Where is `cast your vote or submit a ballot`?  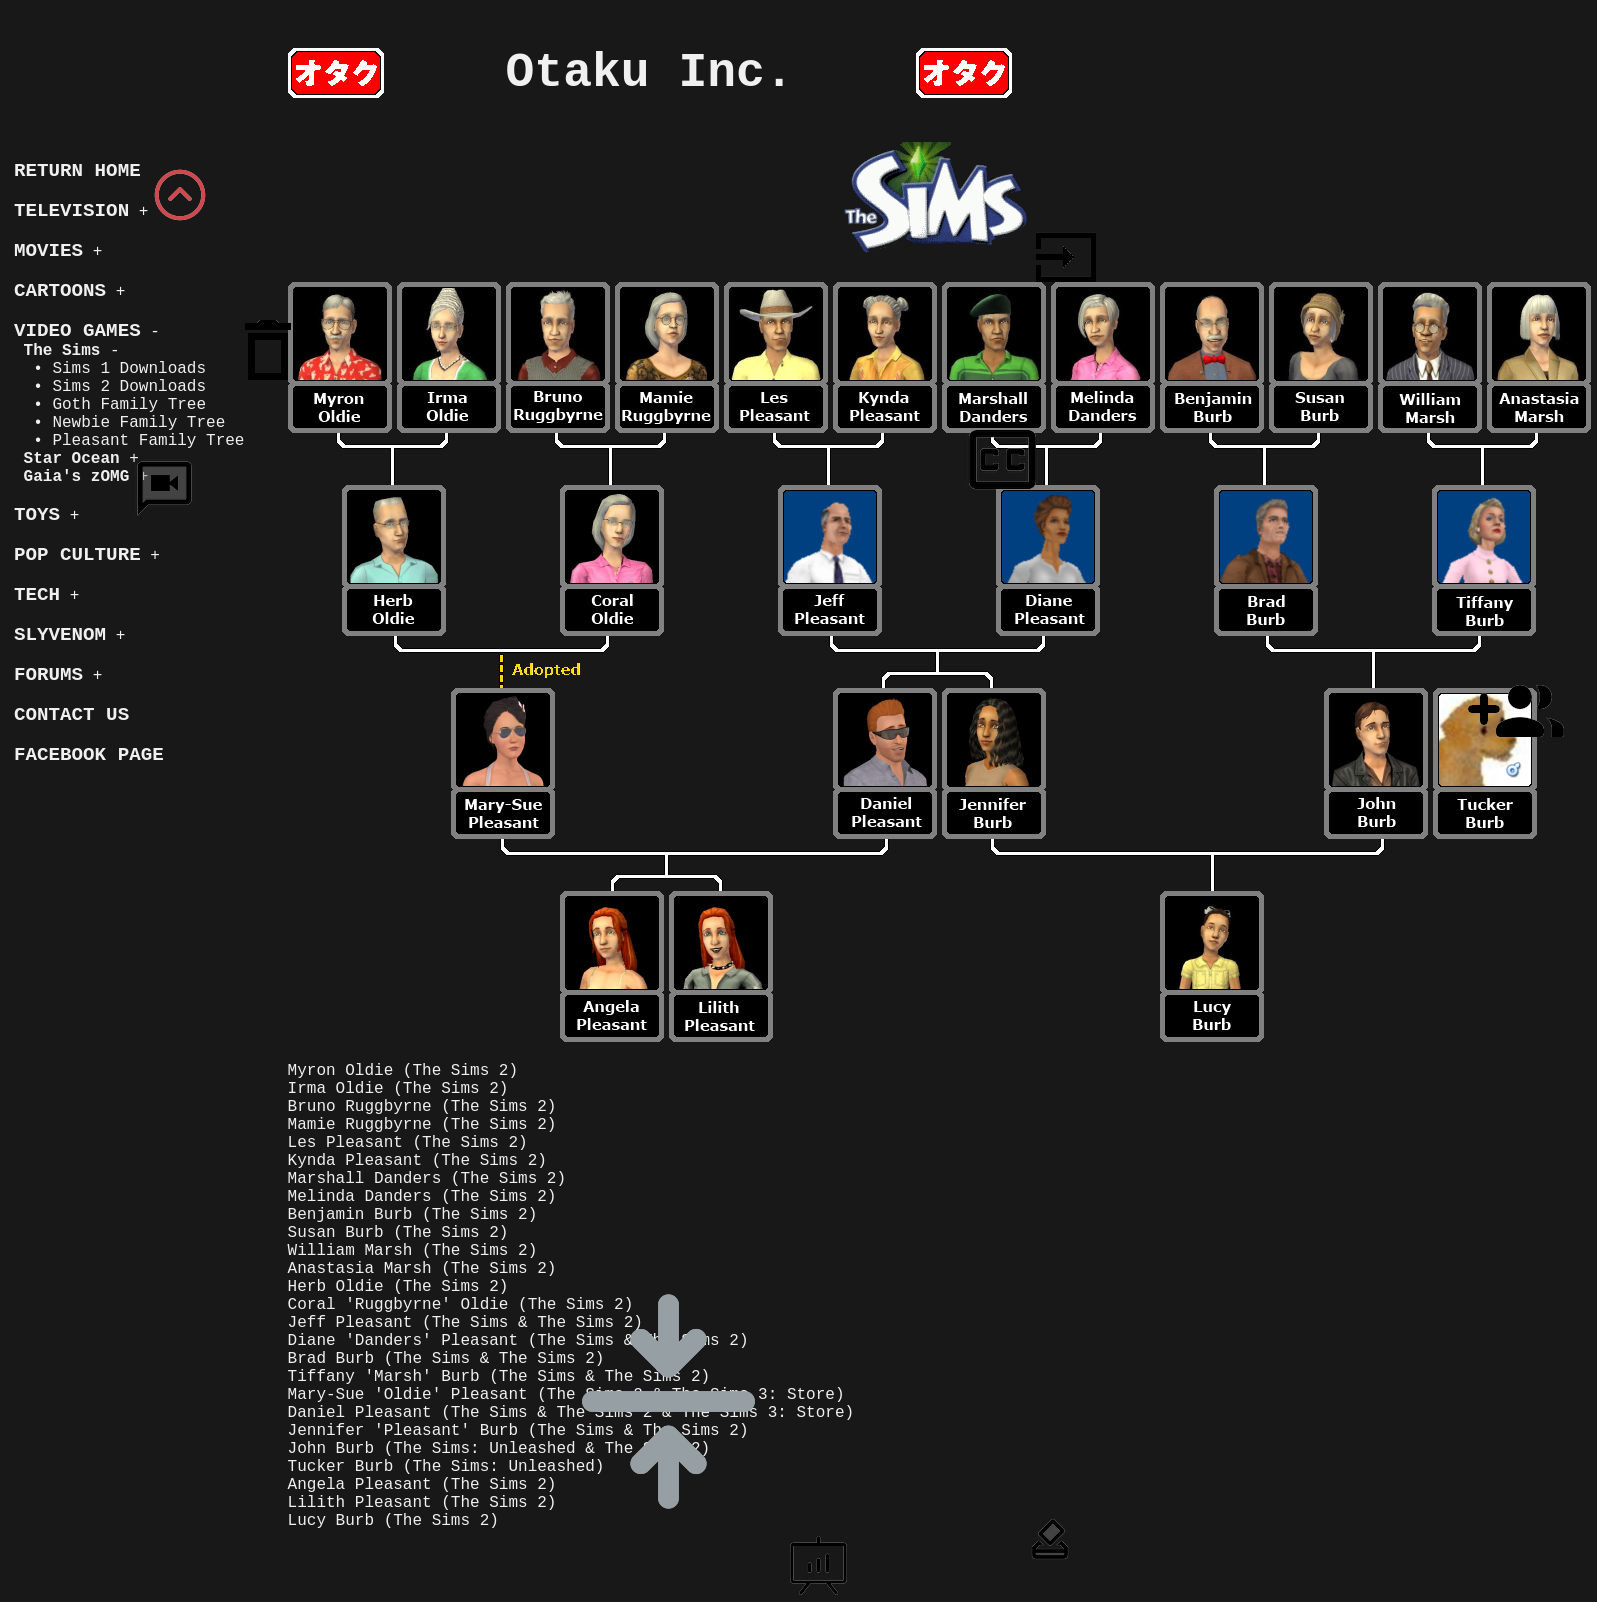 cast your vote or submit a ballot is located at coordinates (1050, 1539).